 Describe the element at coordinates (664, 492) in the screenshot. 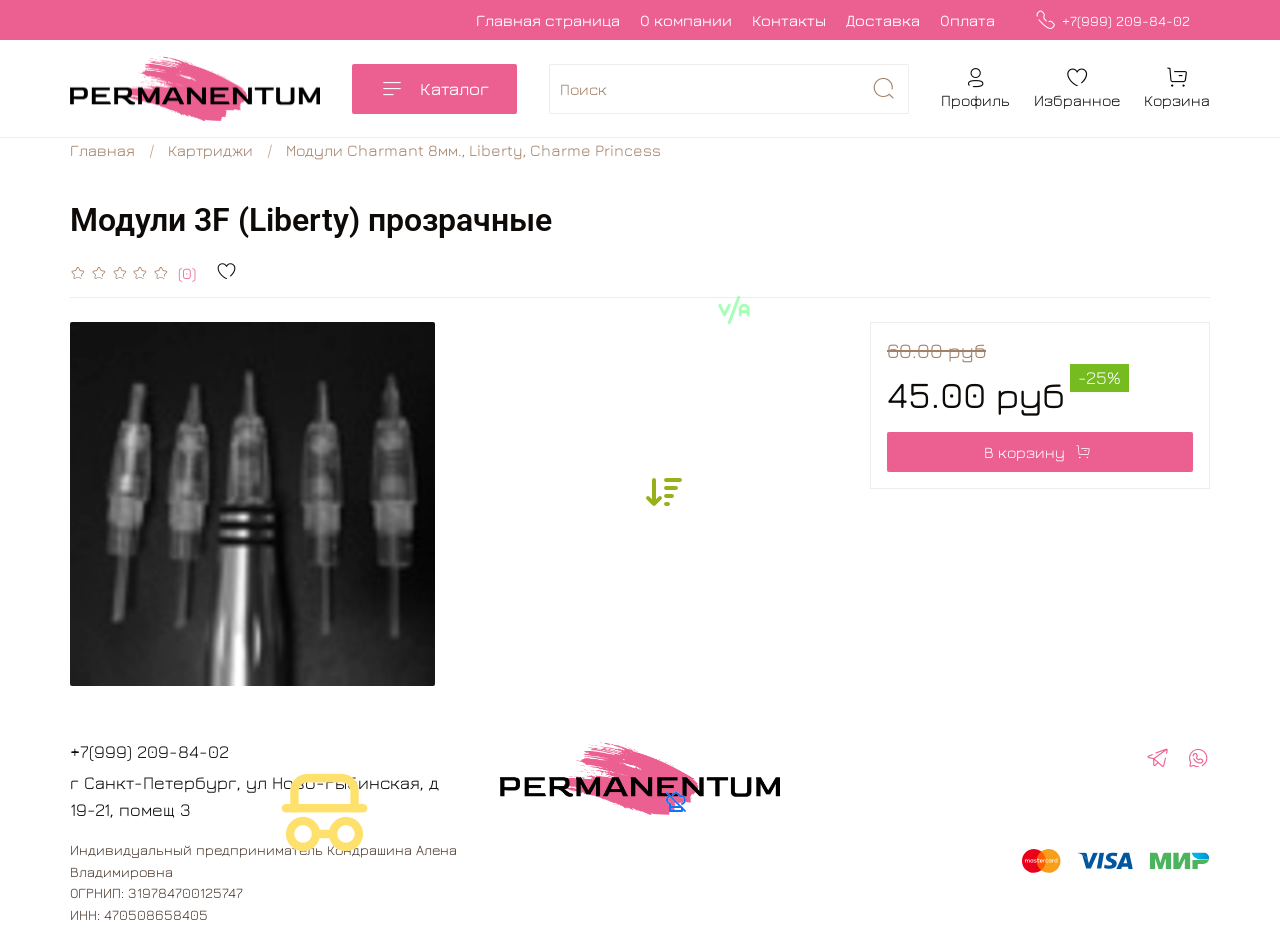

I see `sort items from largest to smallest` at that location.